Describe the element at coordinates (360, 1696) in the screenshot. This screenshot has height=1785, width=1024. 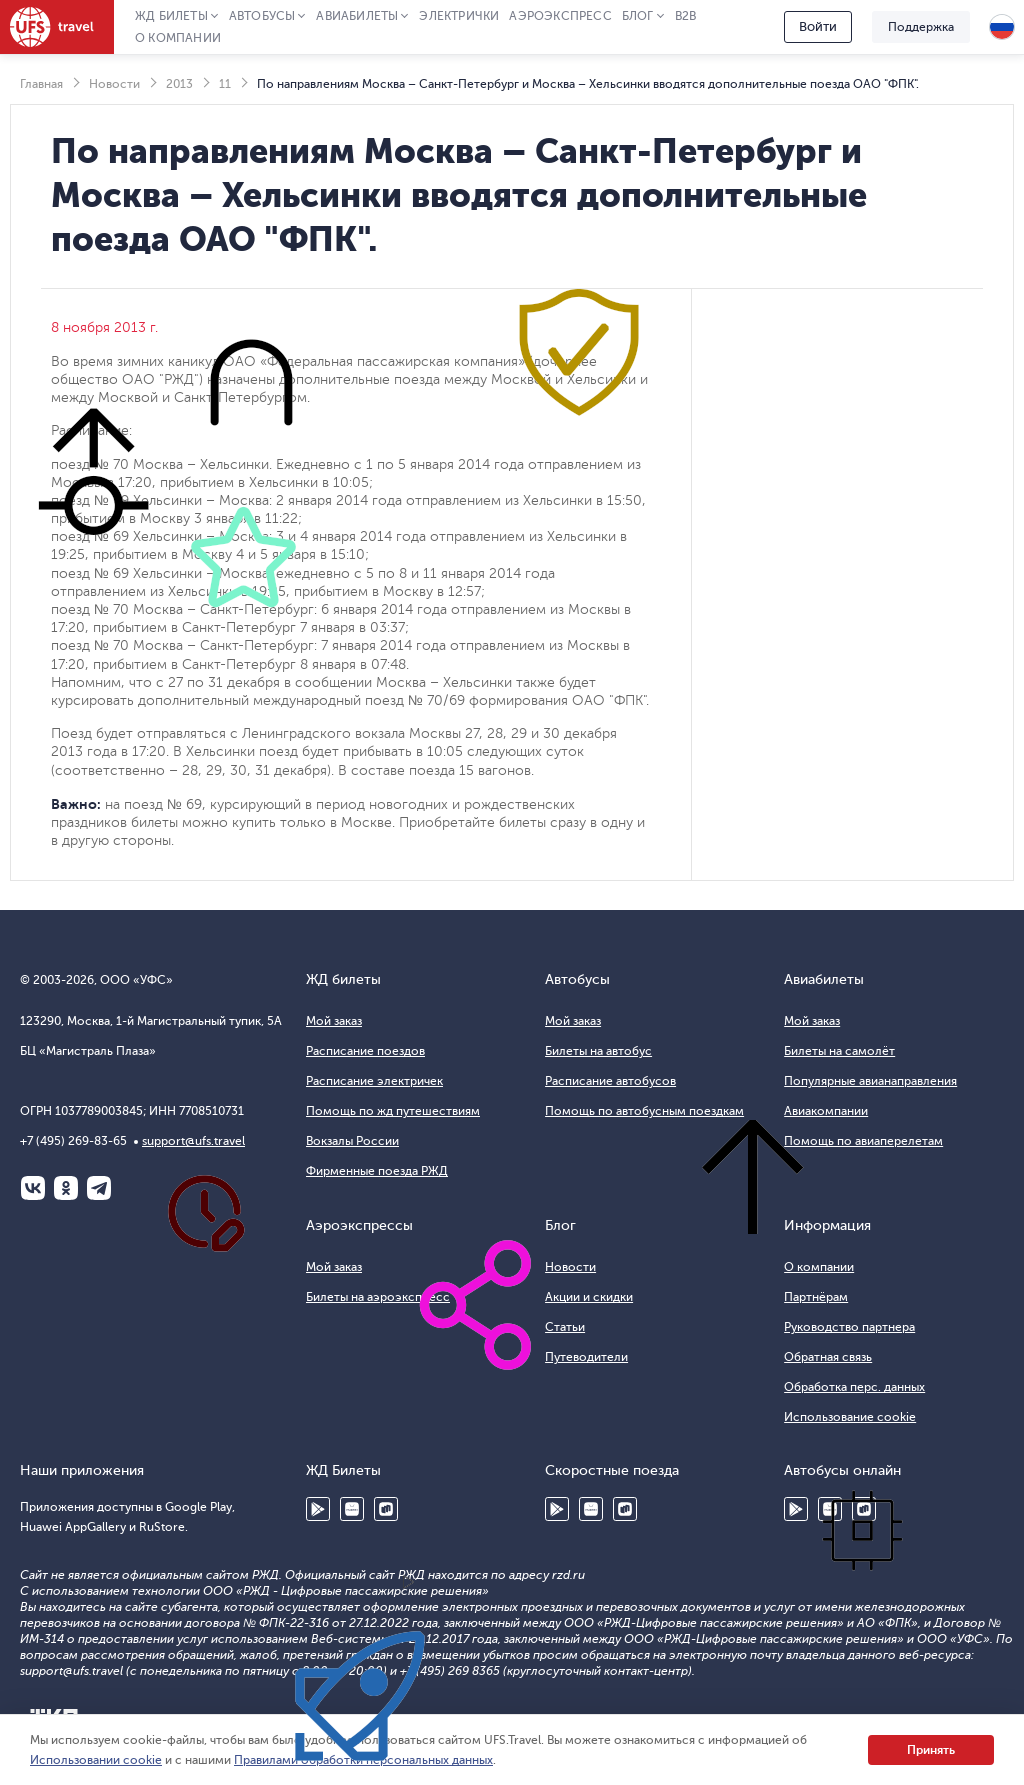
I see `launch or deploy a project` at that location.